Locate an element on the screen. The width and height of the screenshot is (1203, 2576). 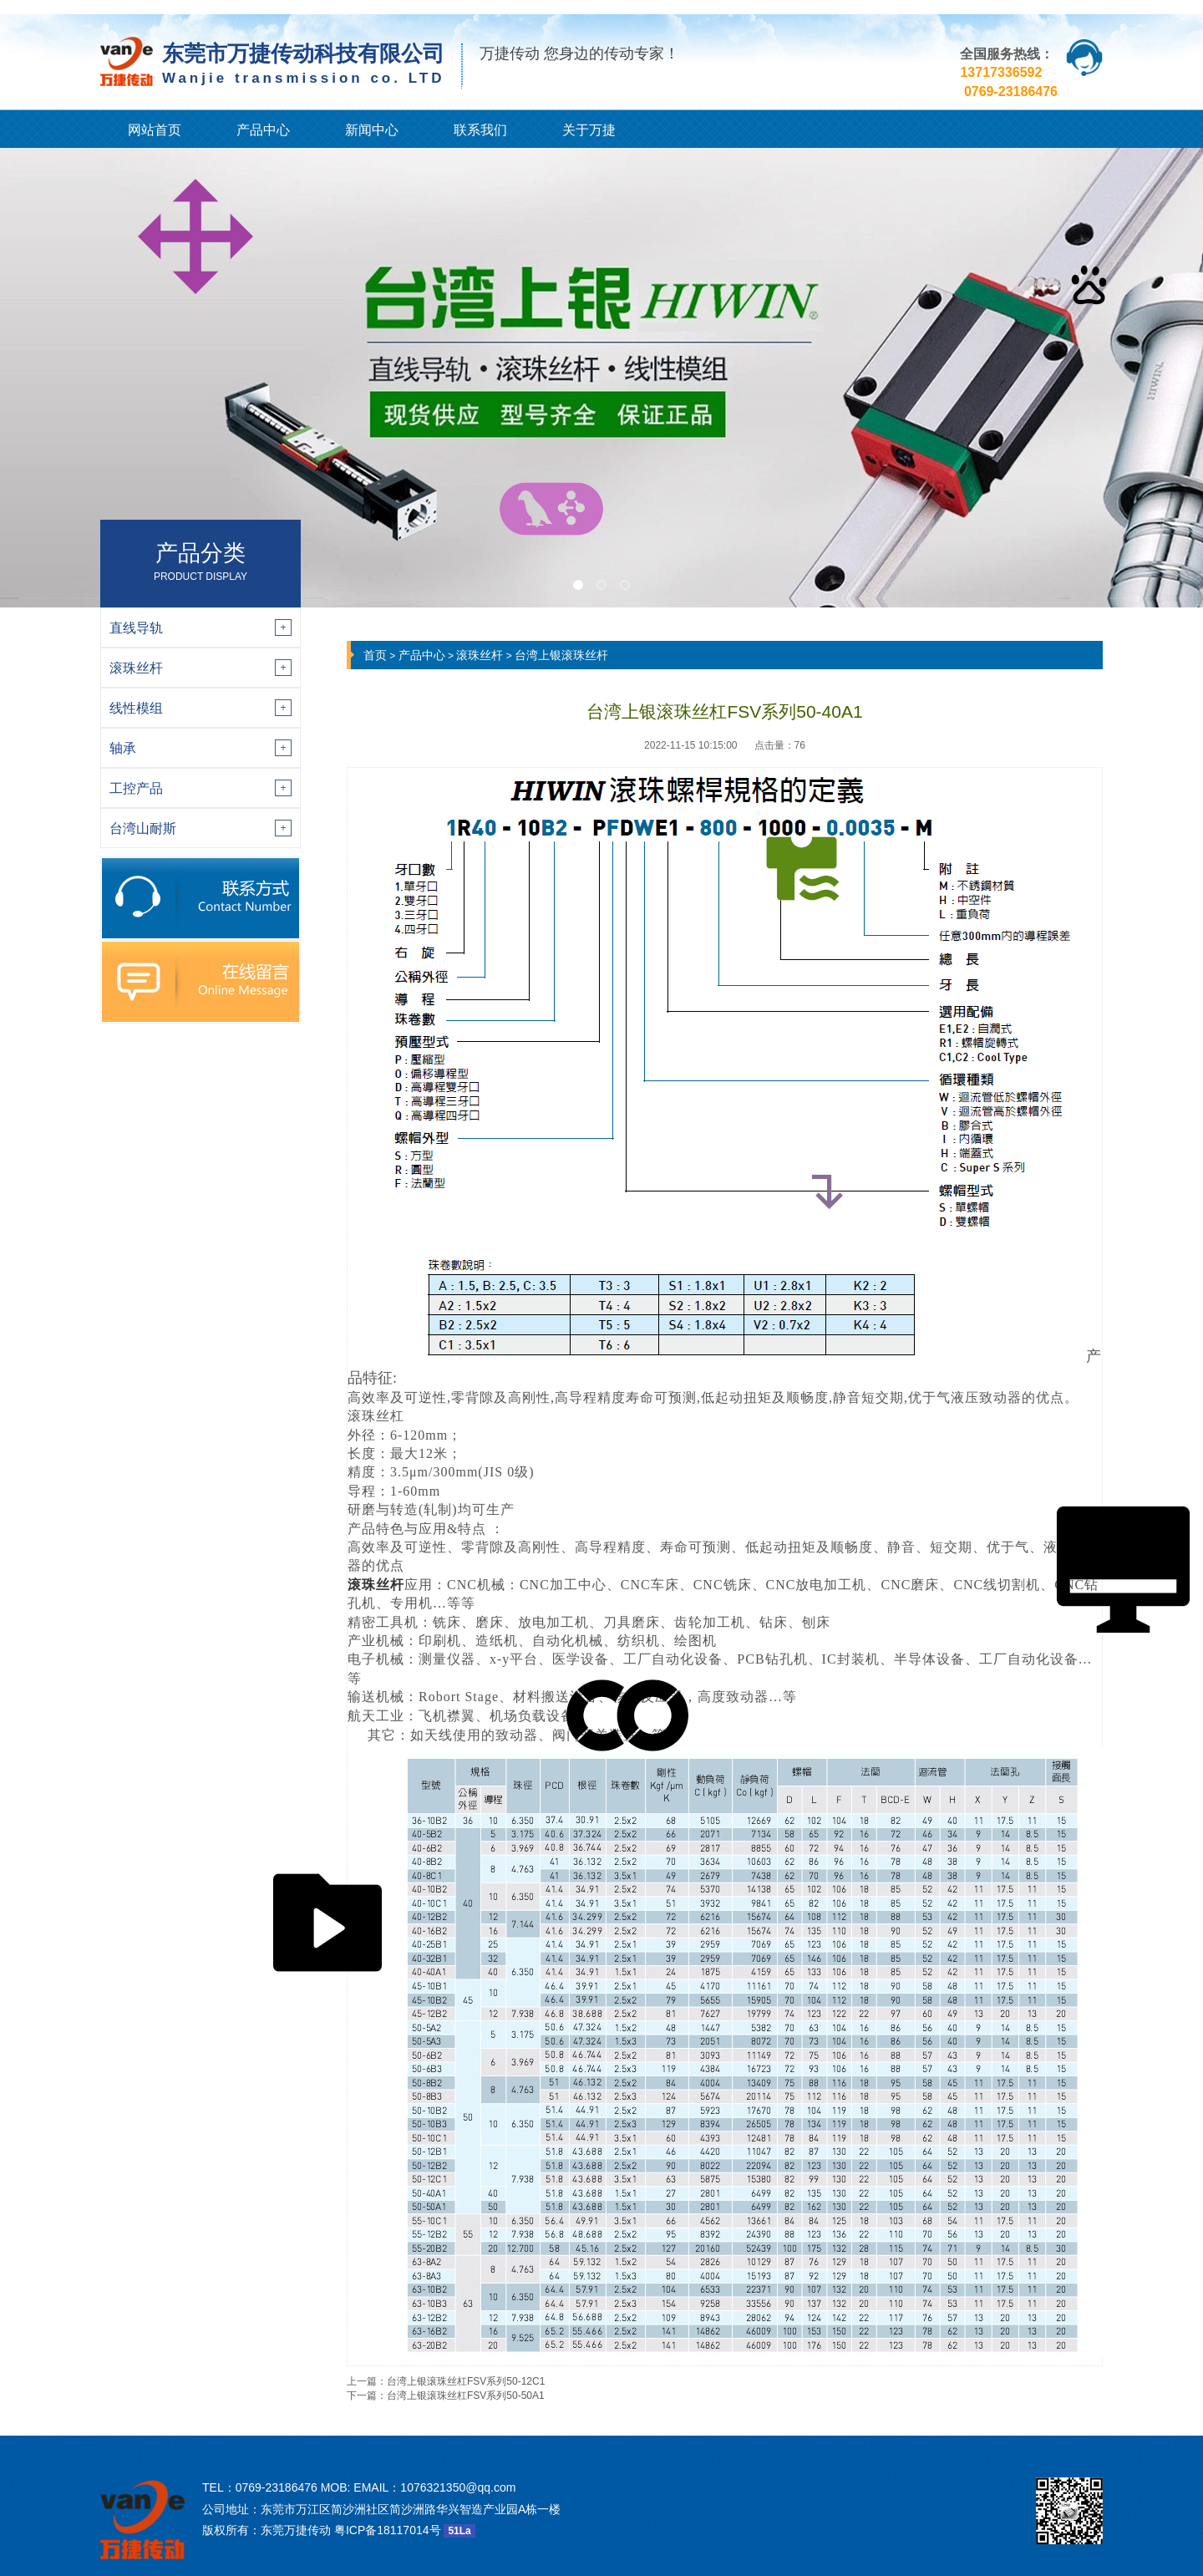
open google colab is located at coordinates (627, 1715).